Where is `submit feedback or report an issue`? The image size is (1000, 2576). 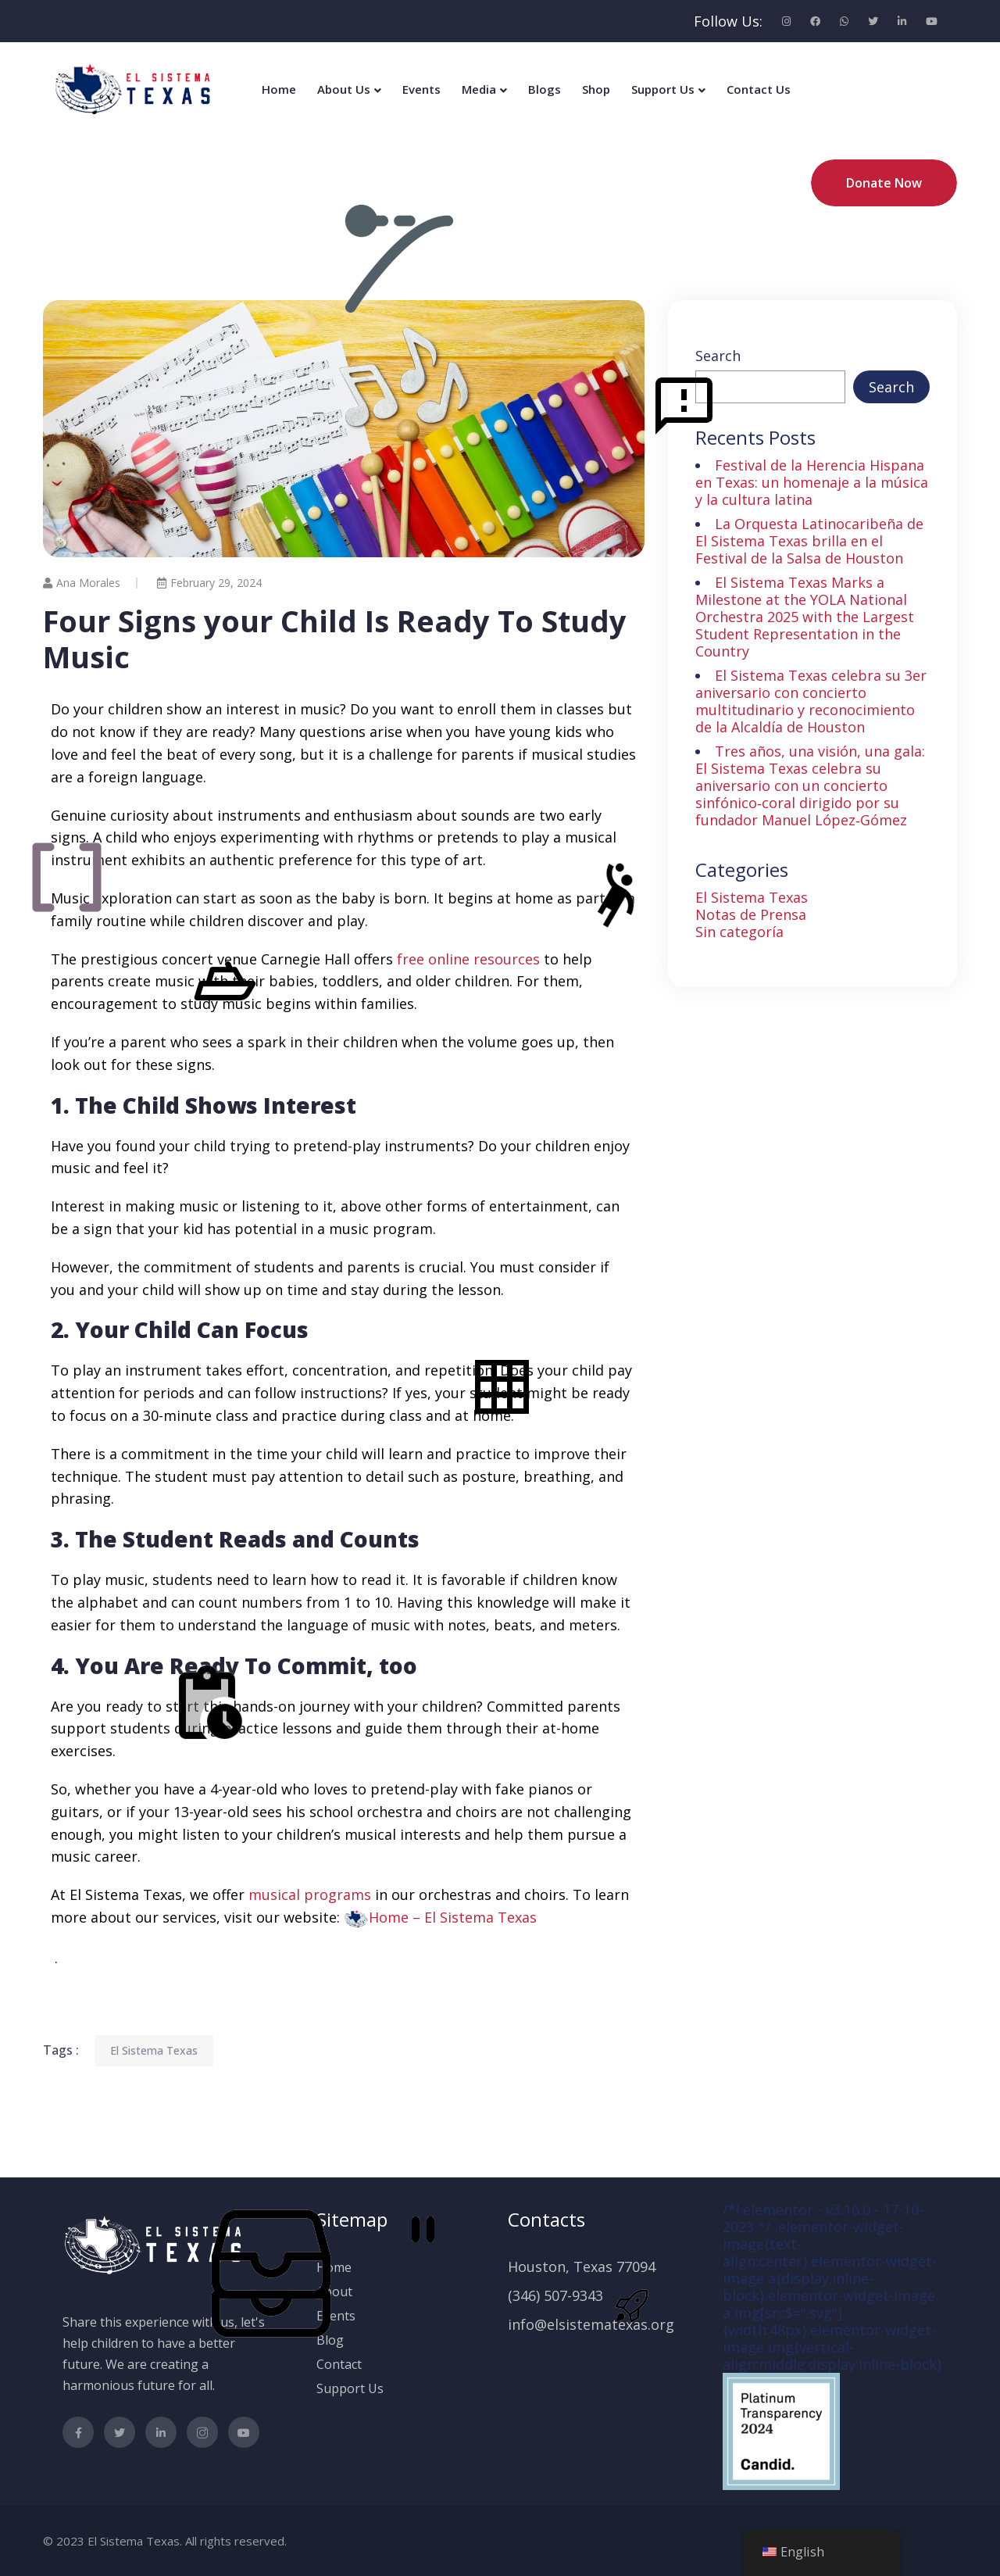
submit feedback or report an issue is located at coordinates (684, 406).